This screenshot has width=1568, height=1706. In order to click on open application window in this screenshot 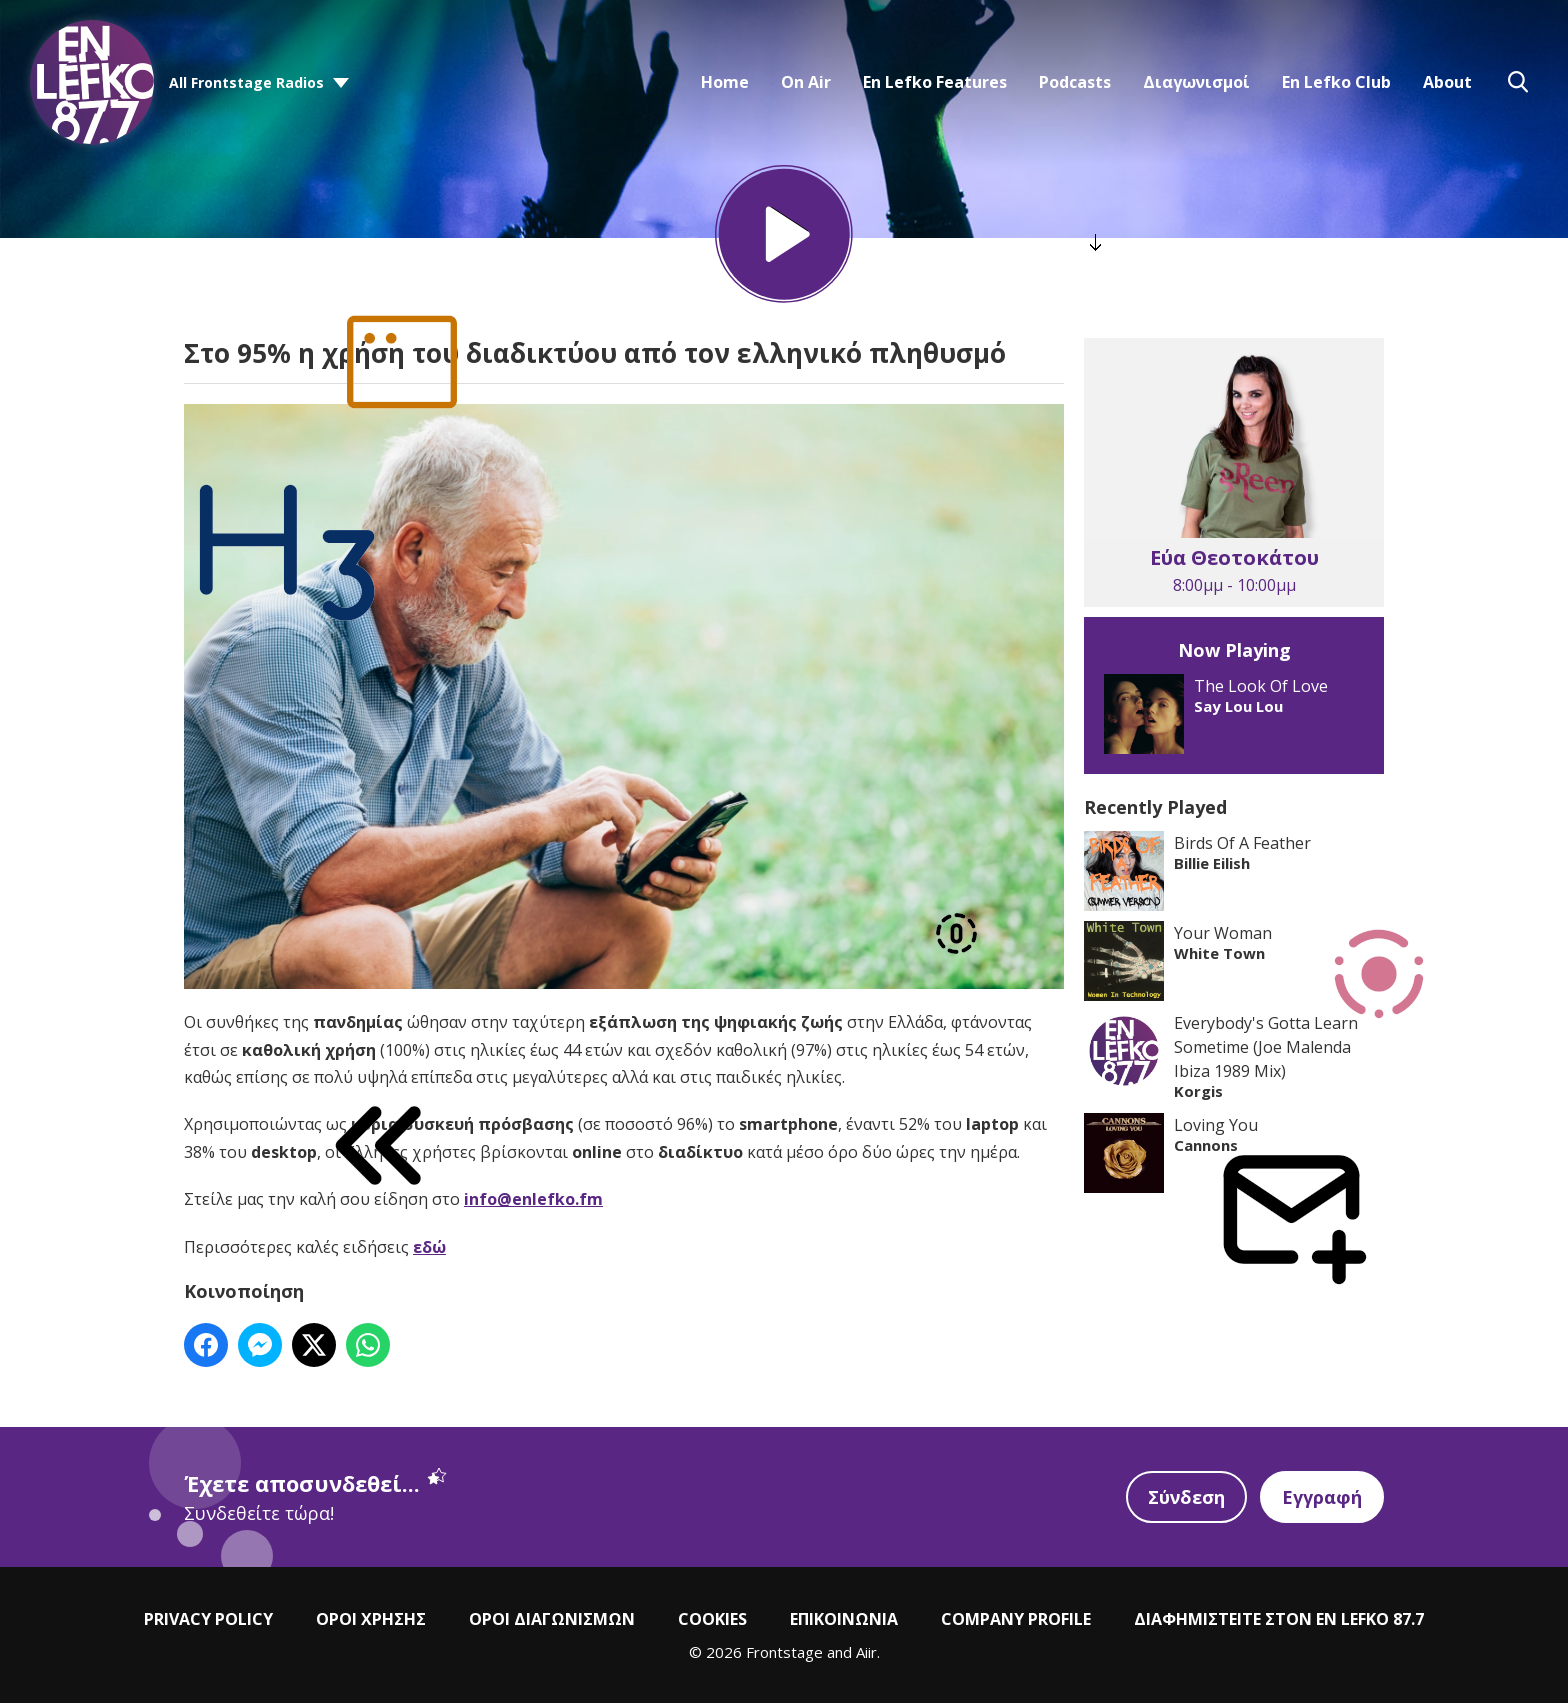, I will do `click(402, 362)`.